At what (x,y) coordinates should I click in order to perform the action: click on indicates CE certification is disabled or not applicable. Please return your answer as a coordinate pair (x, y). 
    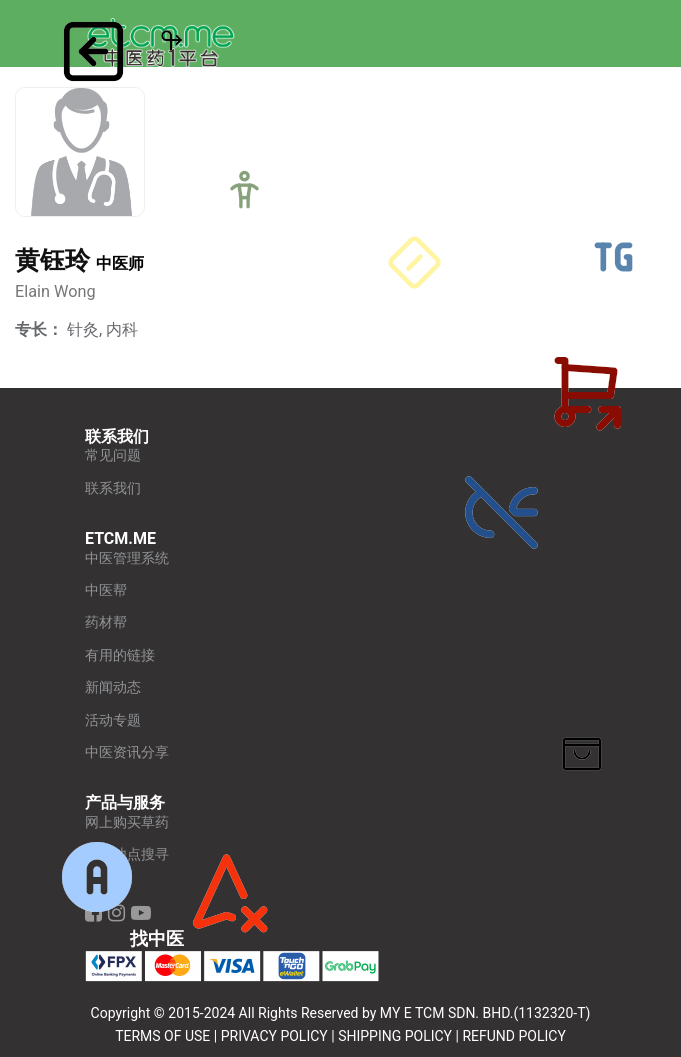
    Looking at the image, I should click on (501, 512).